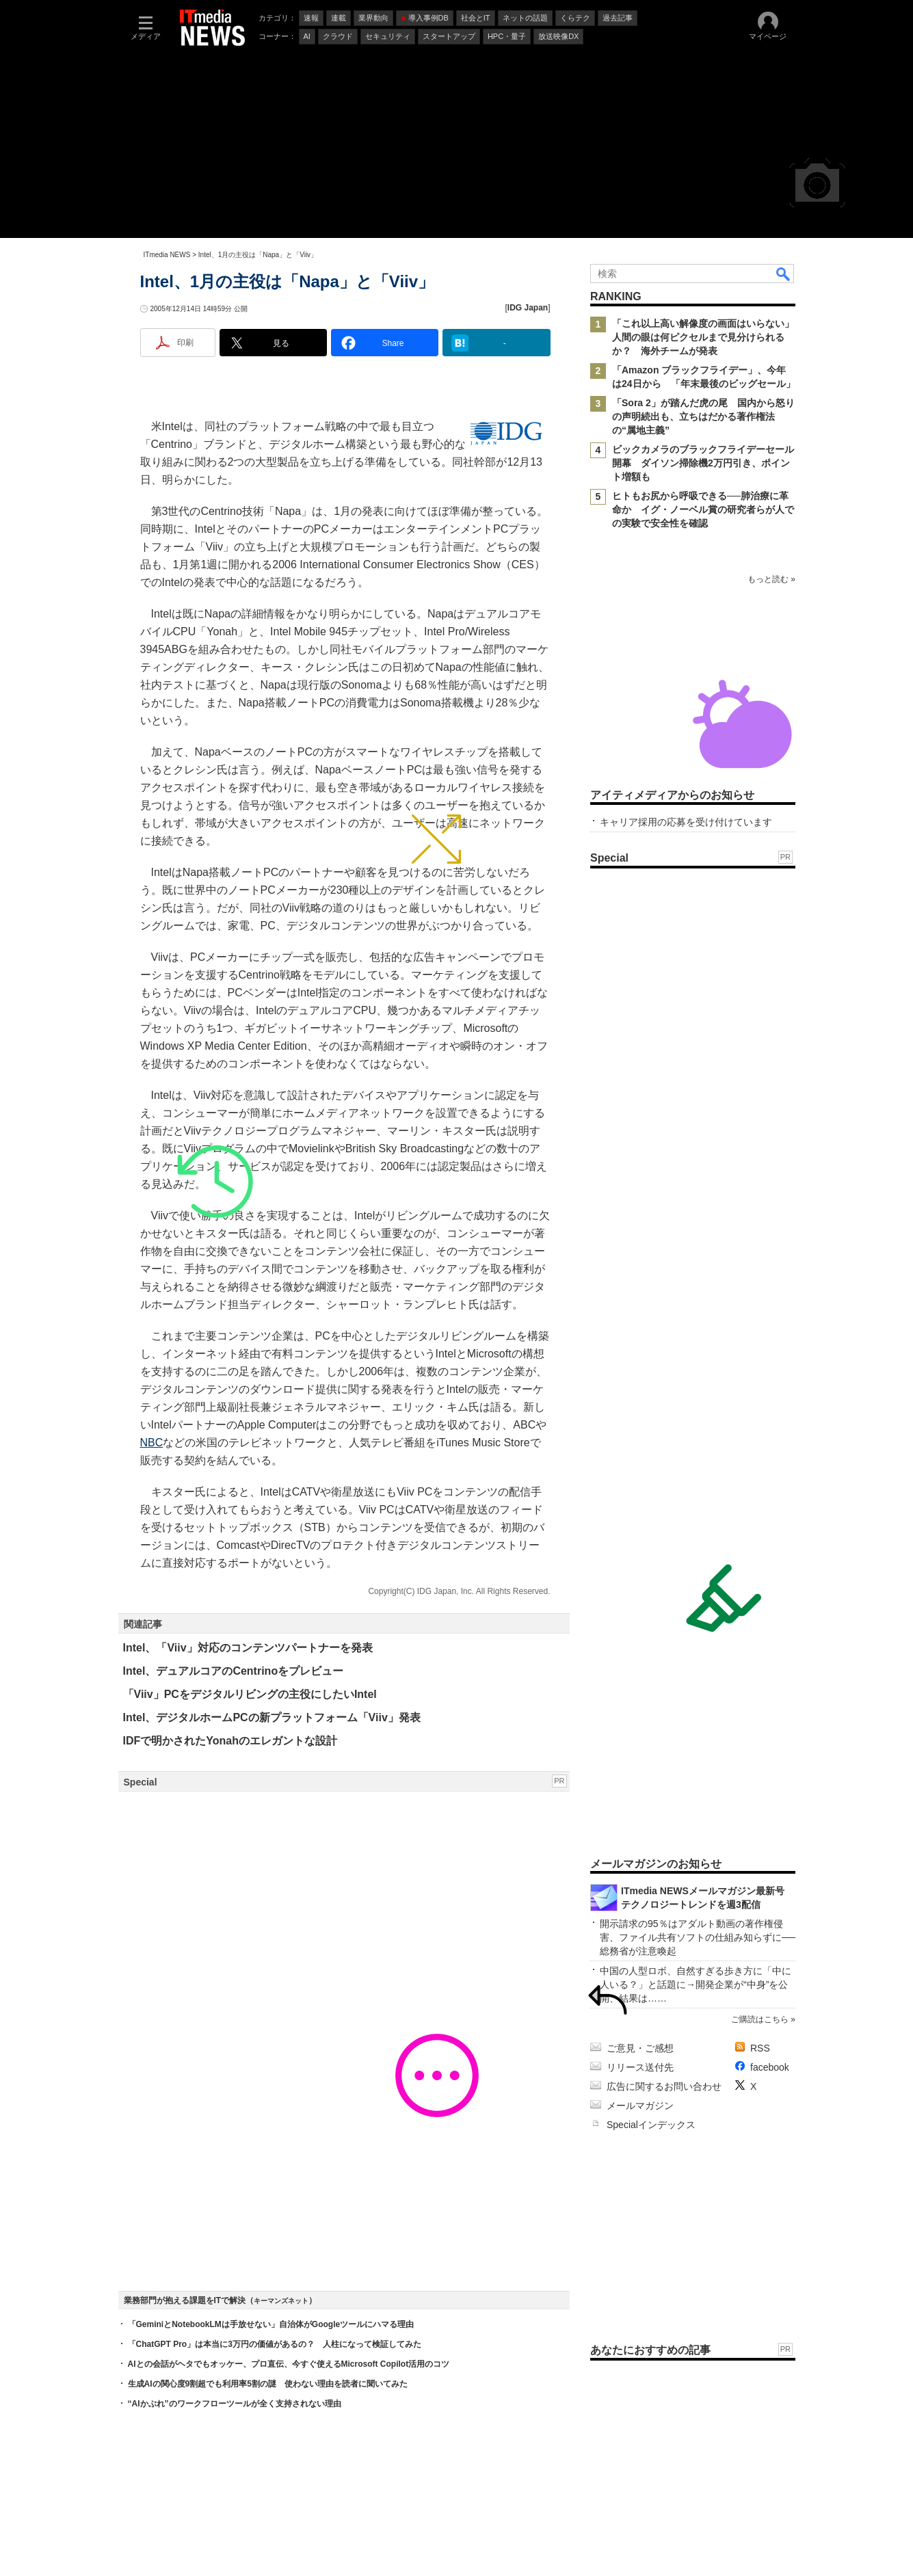  I want to click on view history or recent activity, so click(217, 1182).